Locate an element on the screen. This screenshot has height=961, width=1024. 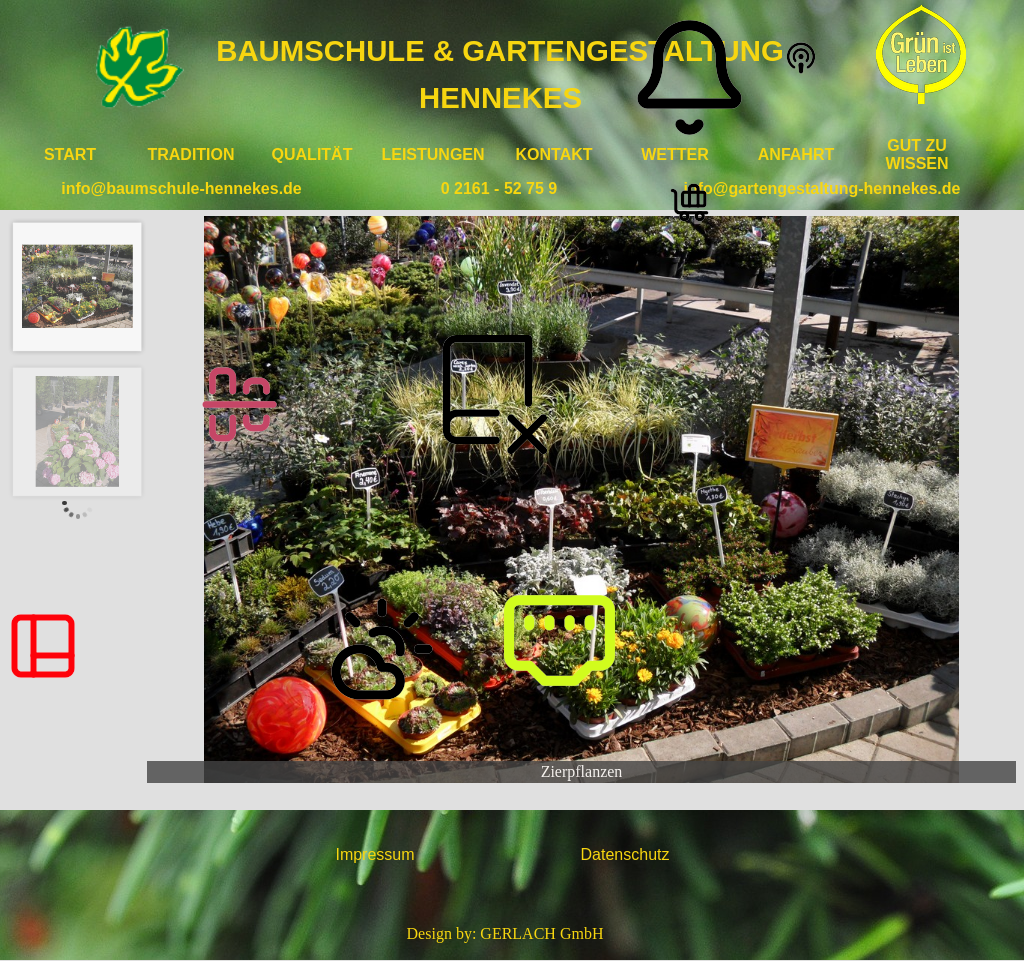
view current weather conditions is located at coordinates (382, 649).